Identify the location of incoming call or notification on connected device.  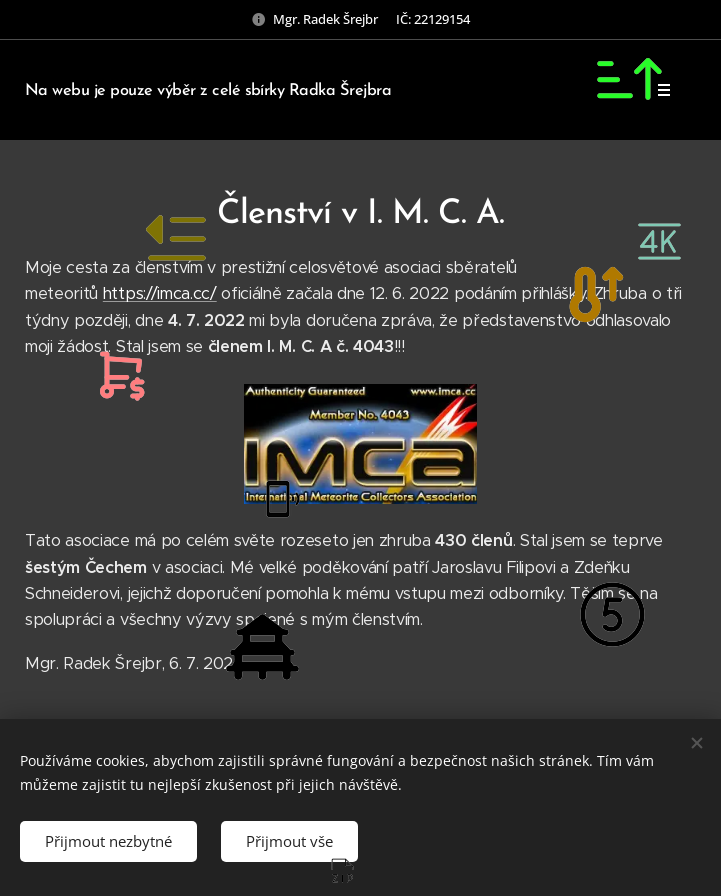
(283, 499).